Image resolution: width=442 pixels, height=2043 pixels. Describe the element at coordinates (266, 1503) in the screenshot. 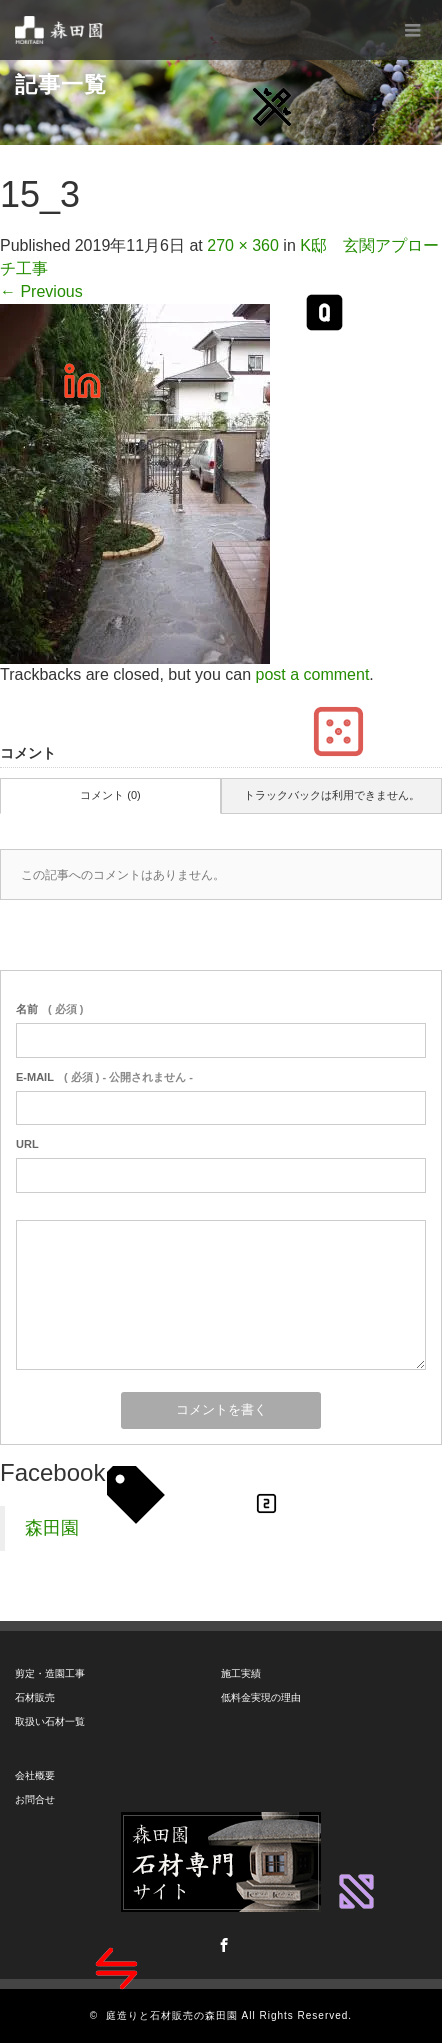

I see `indicates step 2 in a multi-step process` at that location.